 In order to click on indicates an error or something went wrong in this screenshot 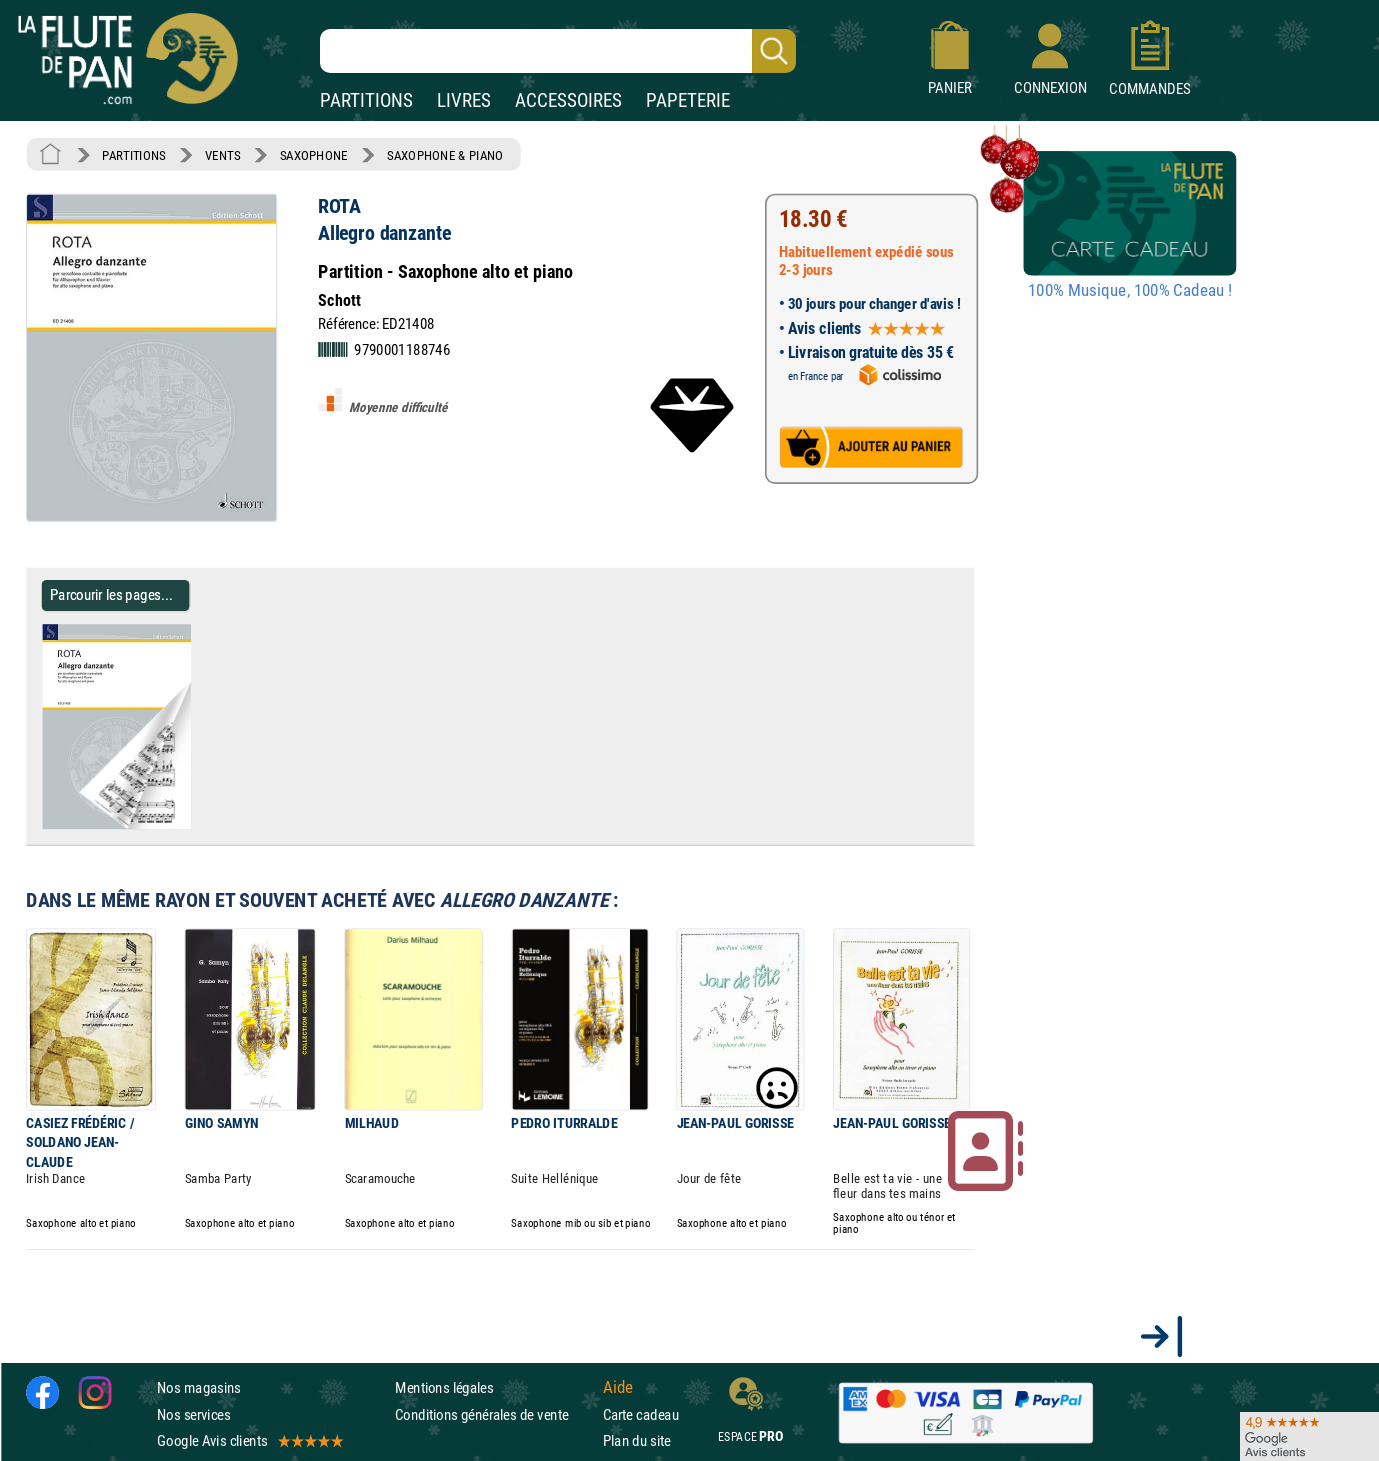, I will do `click(777, 1088)`.